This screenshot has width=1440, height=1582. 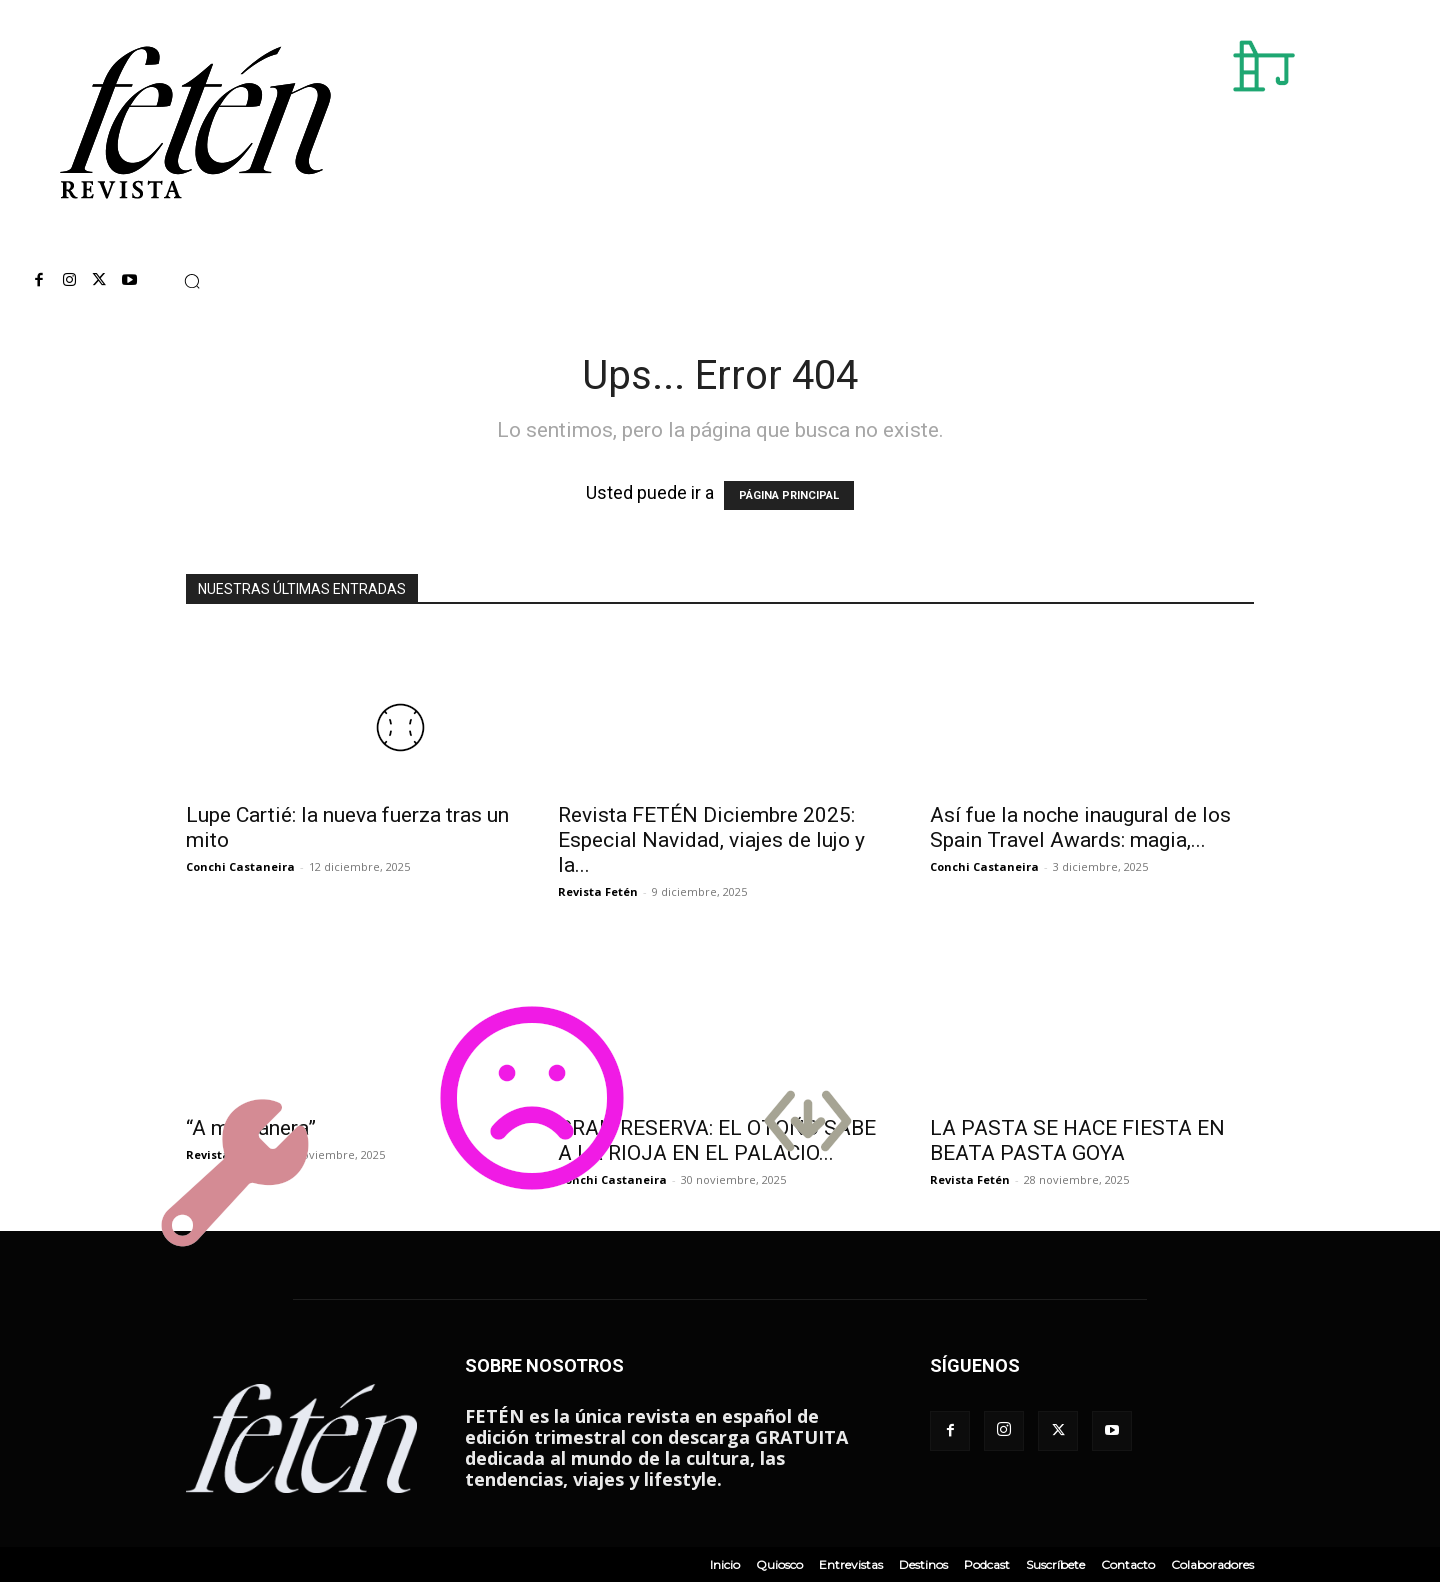 What do you see at coordinates (808, 1121) in the screenshot?
I see `download source code or code files` at bounding box center [808, 1121].